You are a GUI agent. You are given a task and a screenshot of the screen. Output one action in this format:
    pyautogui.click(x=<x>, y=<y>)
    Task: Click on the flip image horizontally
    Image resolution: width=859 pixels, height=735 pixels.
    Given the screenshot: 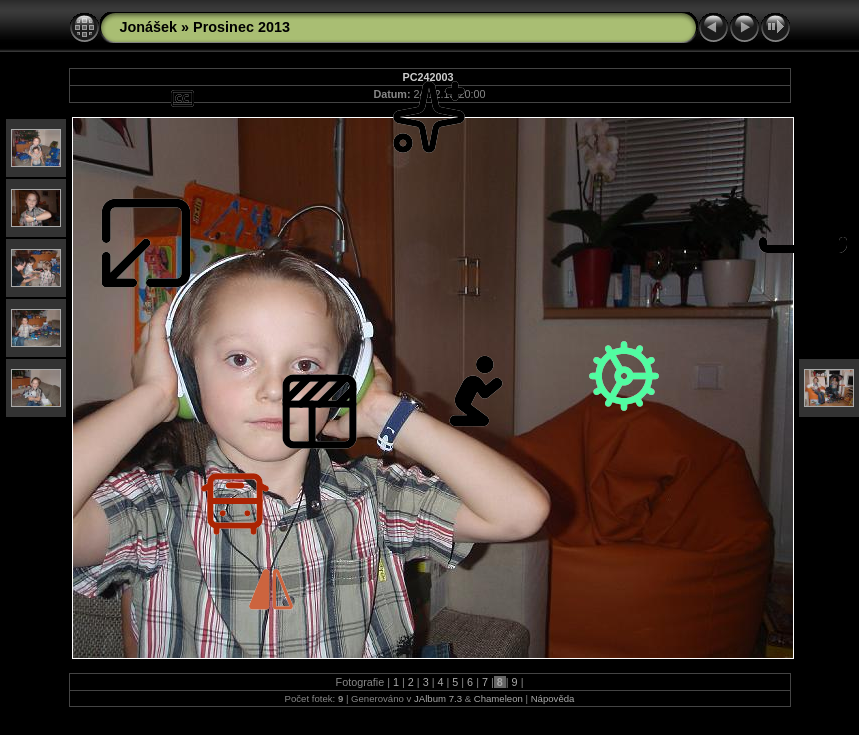 What is the action you would take?
    pyautogui.click(x=271, y=591)
    